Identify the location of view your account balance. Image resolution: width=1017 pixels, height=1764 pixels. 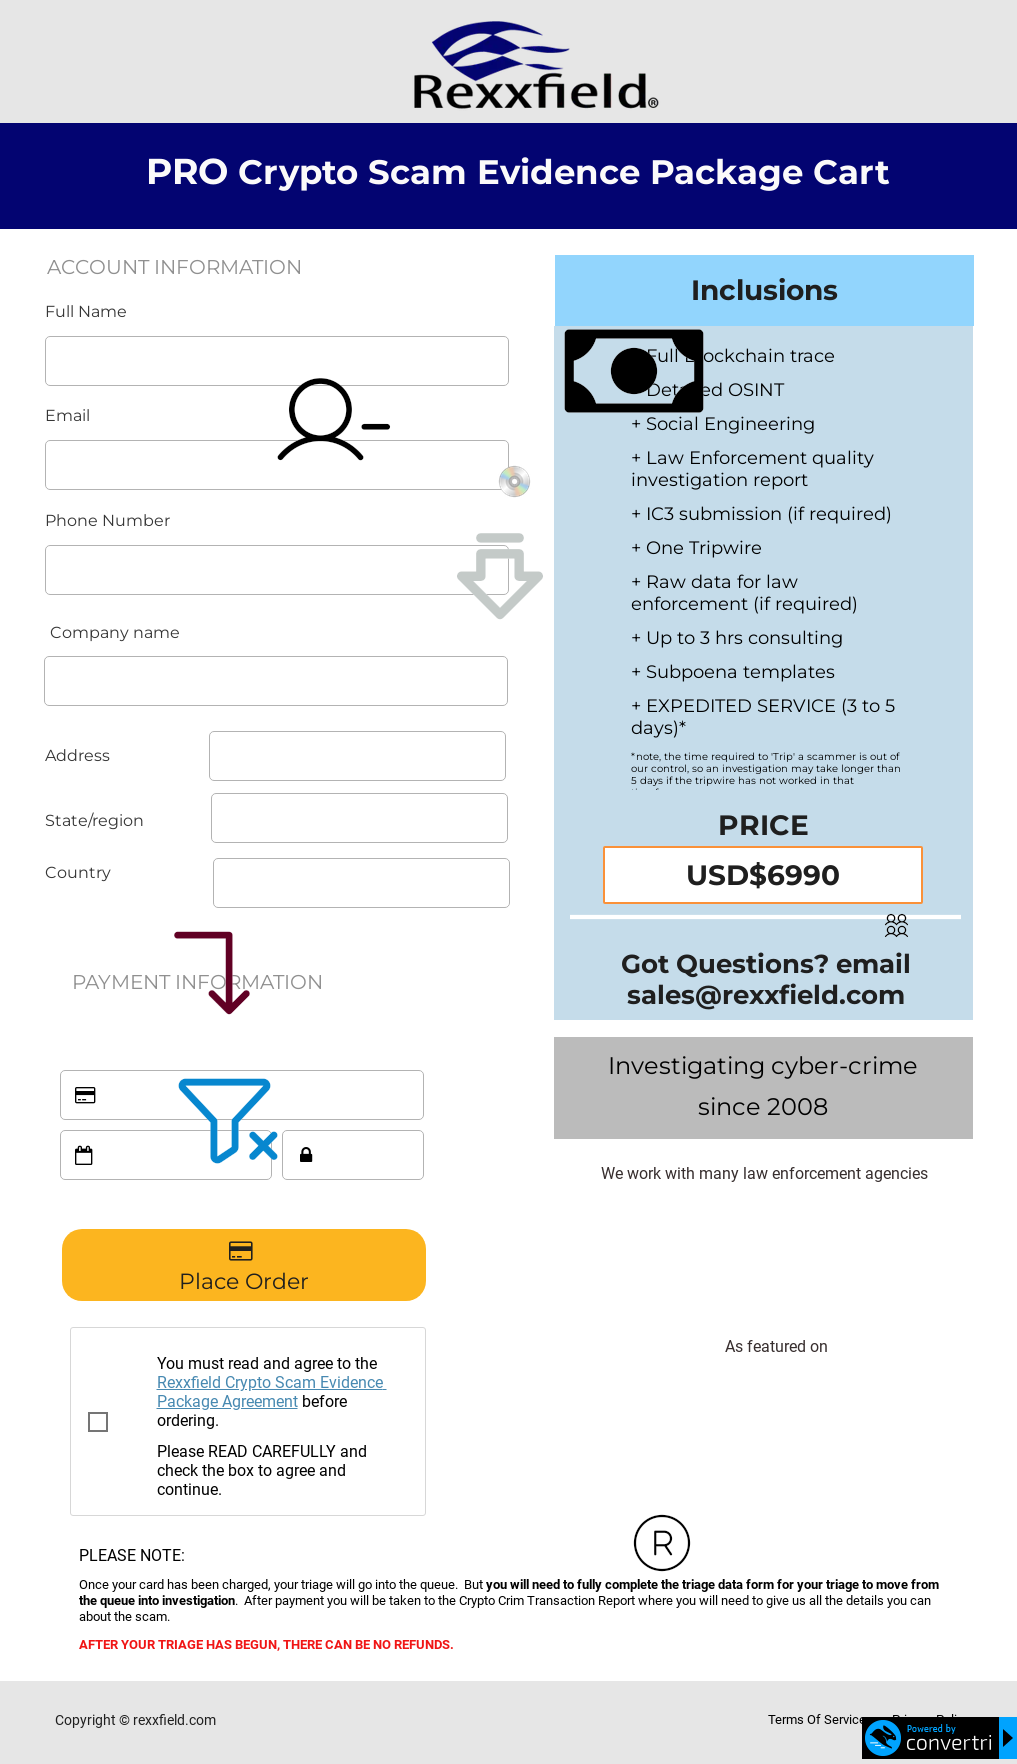
(634, 371).